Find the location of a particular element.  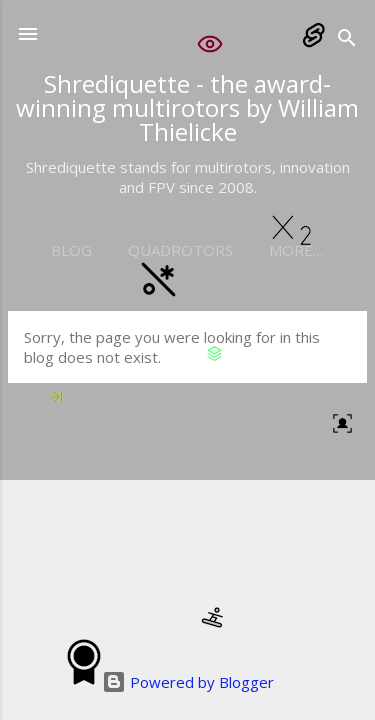

view layers or stacked content is located at coordinates (214, 353).